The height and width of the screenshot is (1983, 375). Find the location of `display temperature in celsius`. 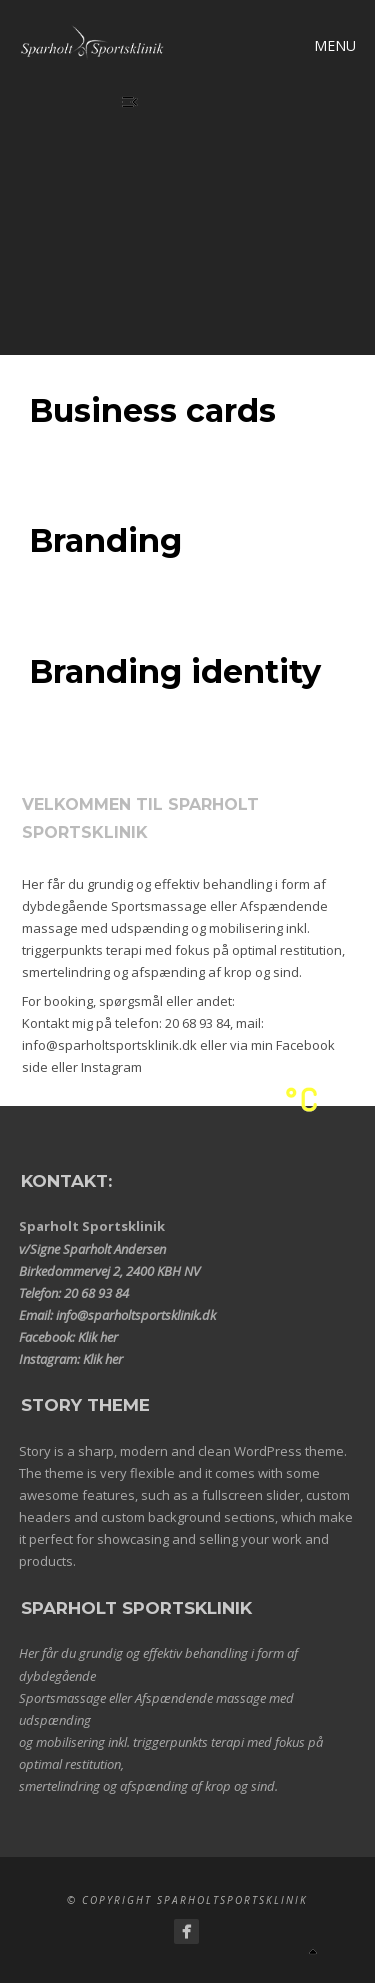

display temperature in celsius is located at coordinates (301, 1099).